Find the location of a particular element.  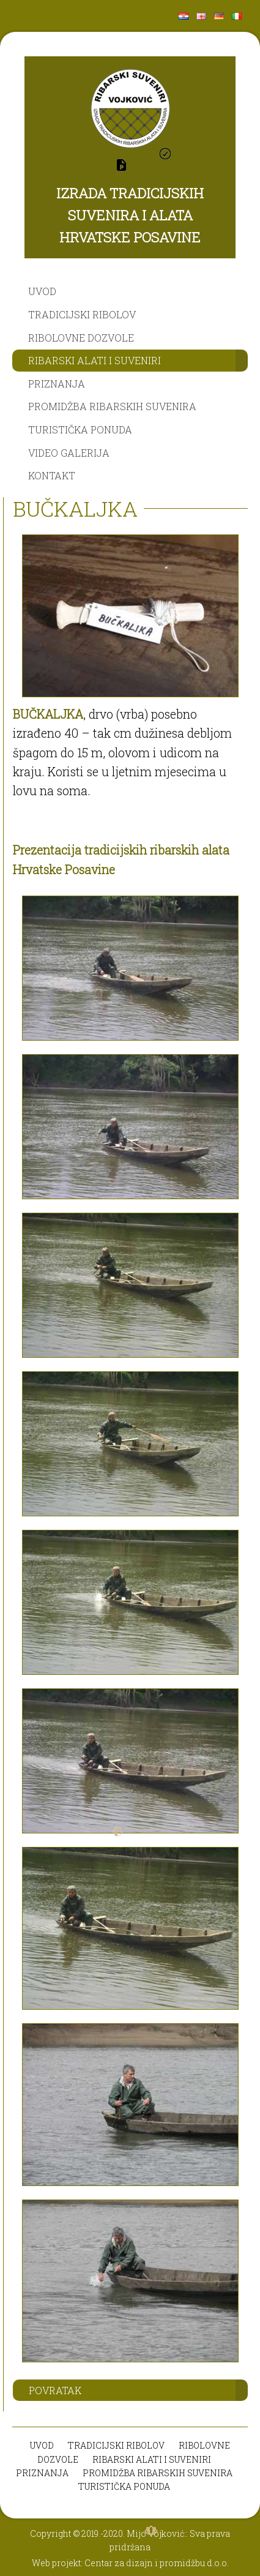

watchman monitoring logo is located at coordinates (117, 1832).